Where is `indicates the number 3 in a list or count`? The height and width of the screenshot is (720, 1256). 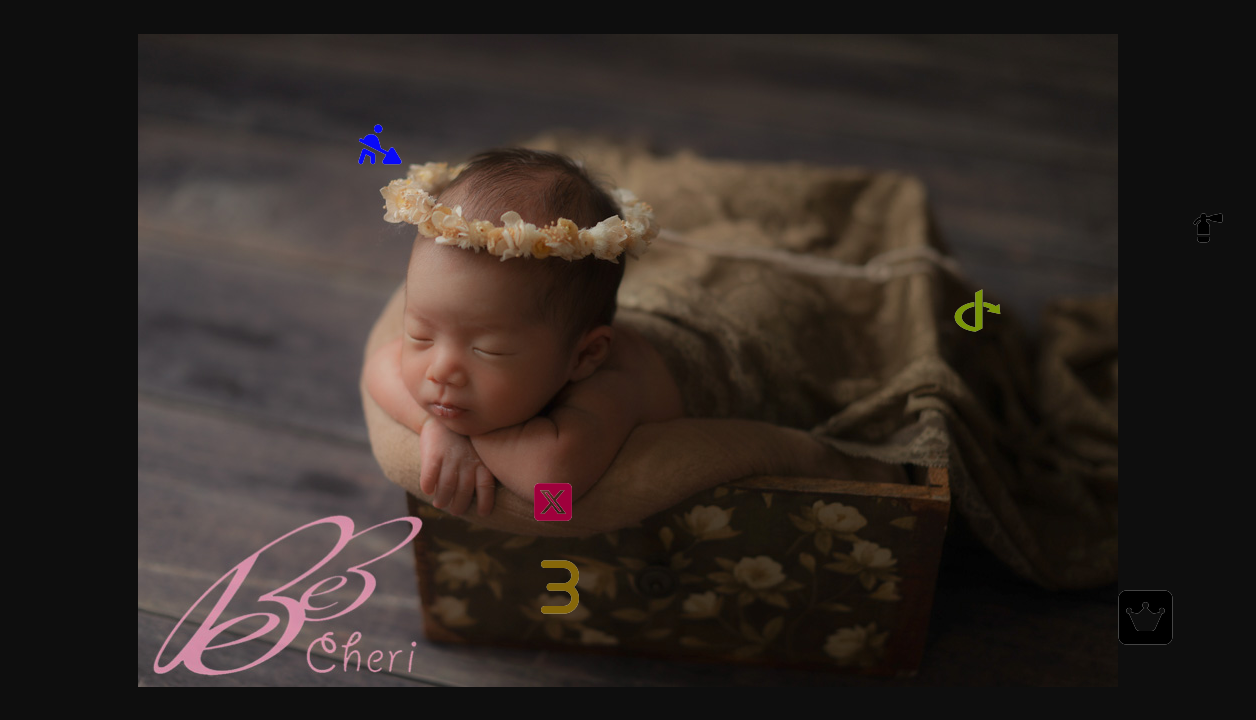 indicates the number 3 in a list or count is located at coordinates (560, 587).